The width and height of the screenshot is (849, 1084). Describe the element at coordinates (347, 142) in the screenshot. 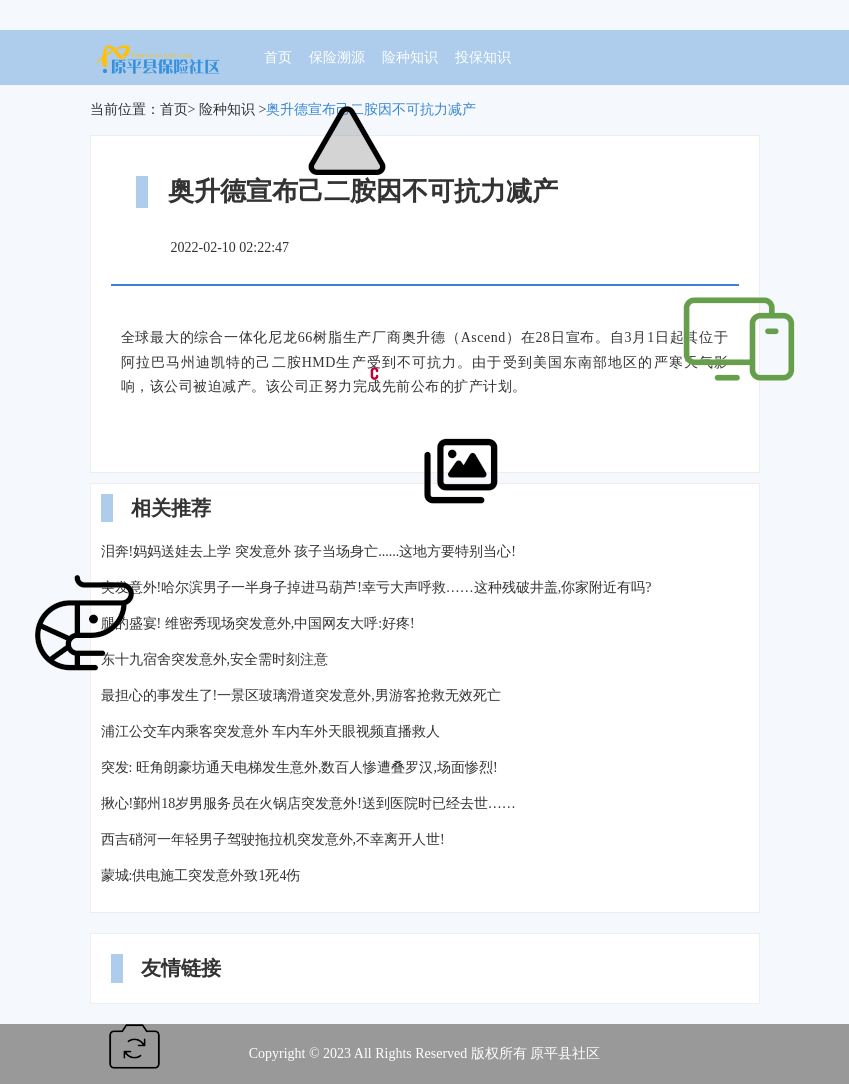

I see `play or start media content` at that location.